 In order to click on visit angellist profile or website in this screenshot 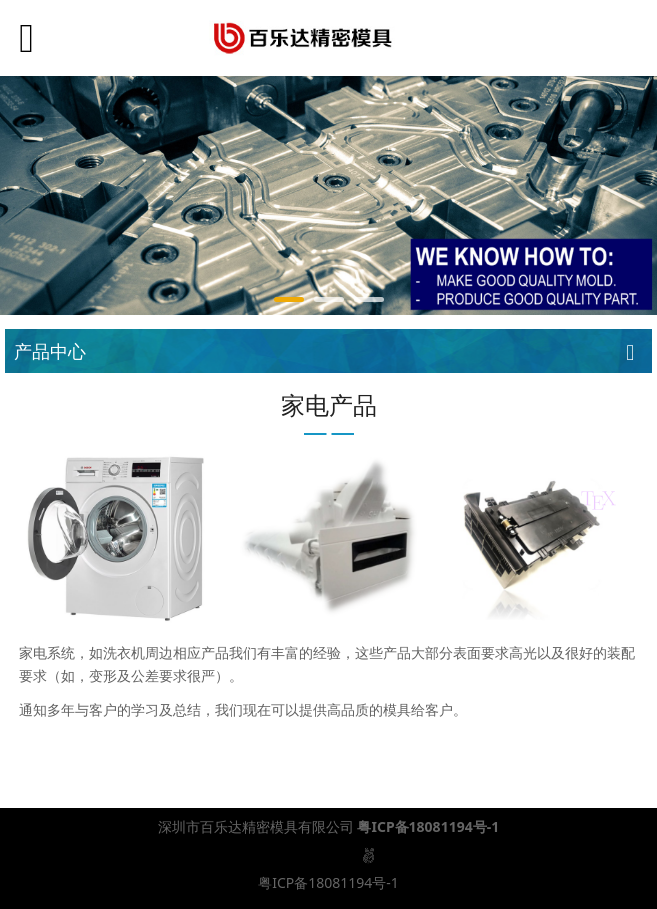, I will do `click(368, 855)`.